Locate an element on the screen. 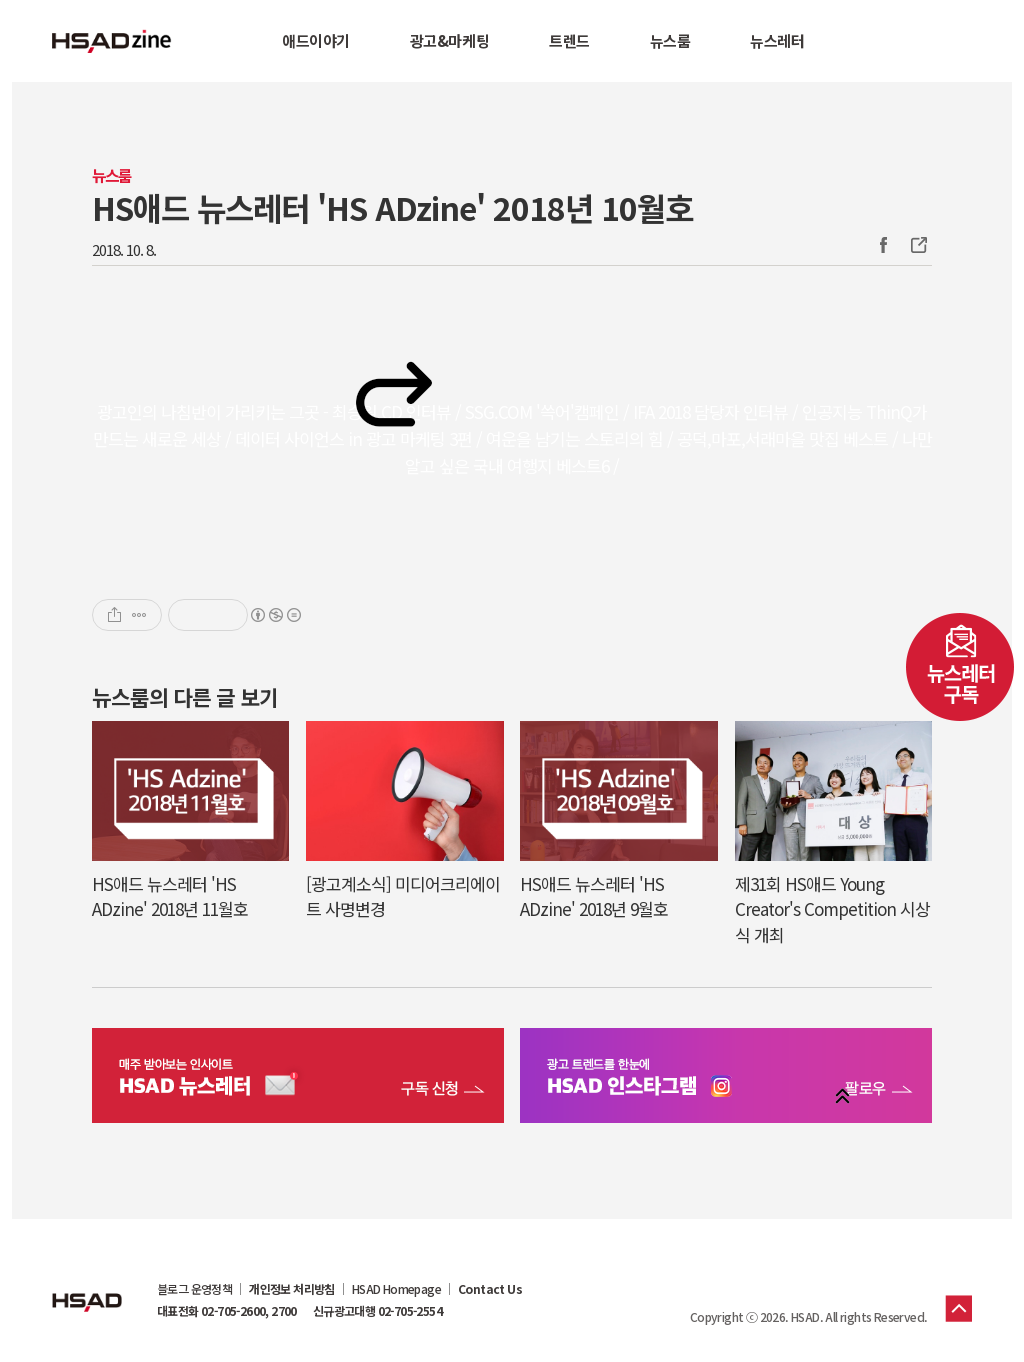  redo or repeat last action is located at coordinates (394, 397).